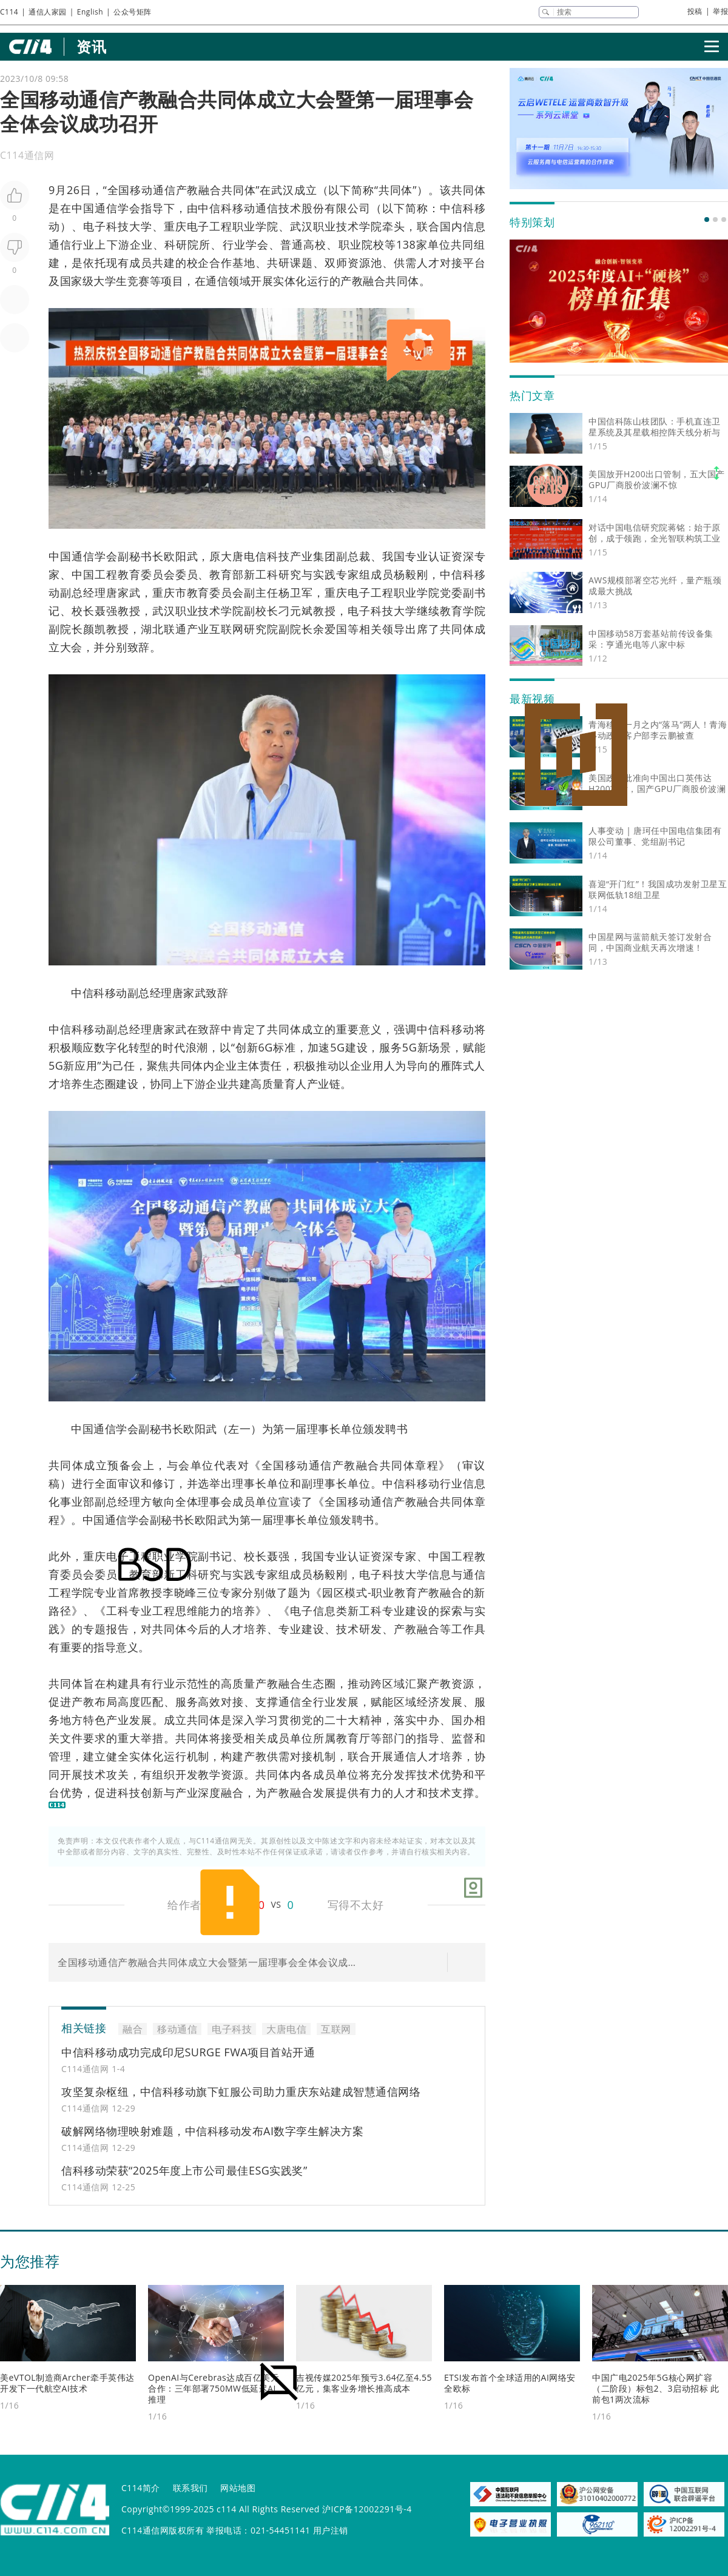  What do you see at coordinates (419, 348) in the screenshot?
I see `open chat settings` at bounding box center [419, 348].